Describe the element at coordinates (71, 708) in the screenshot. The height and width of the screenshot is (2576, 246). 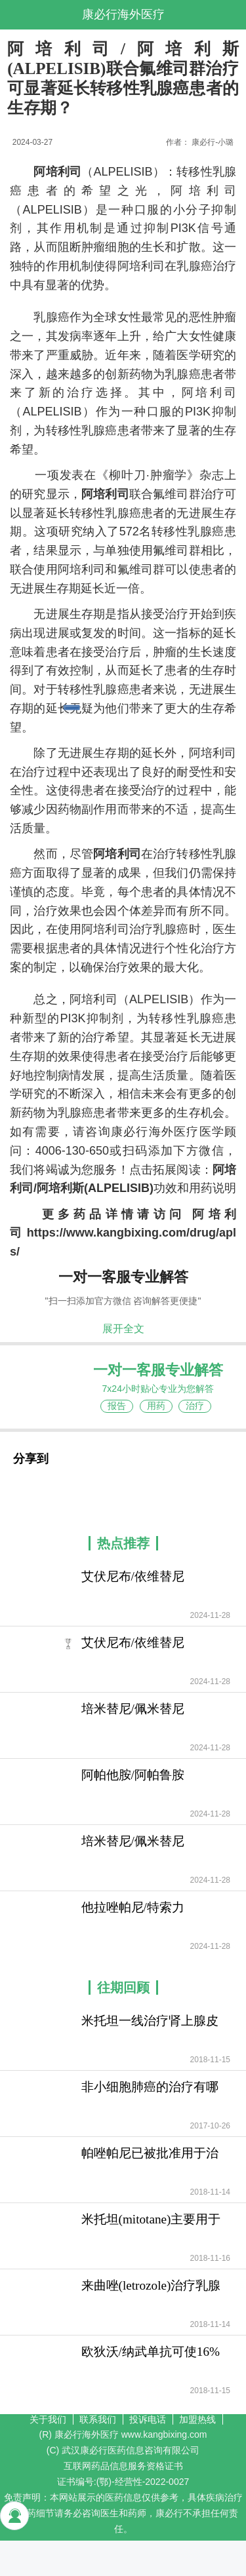
I see `remove an item from a list` at that location.